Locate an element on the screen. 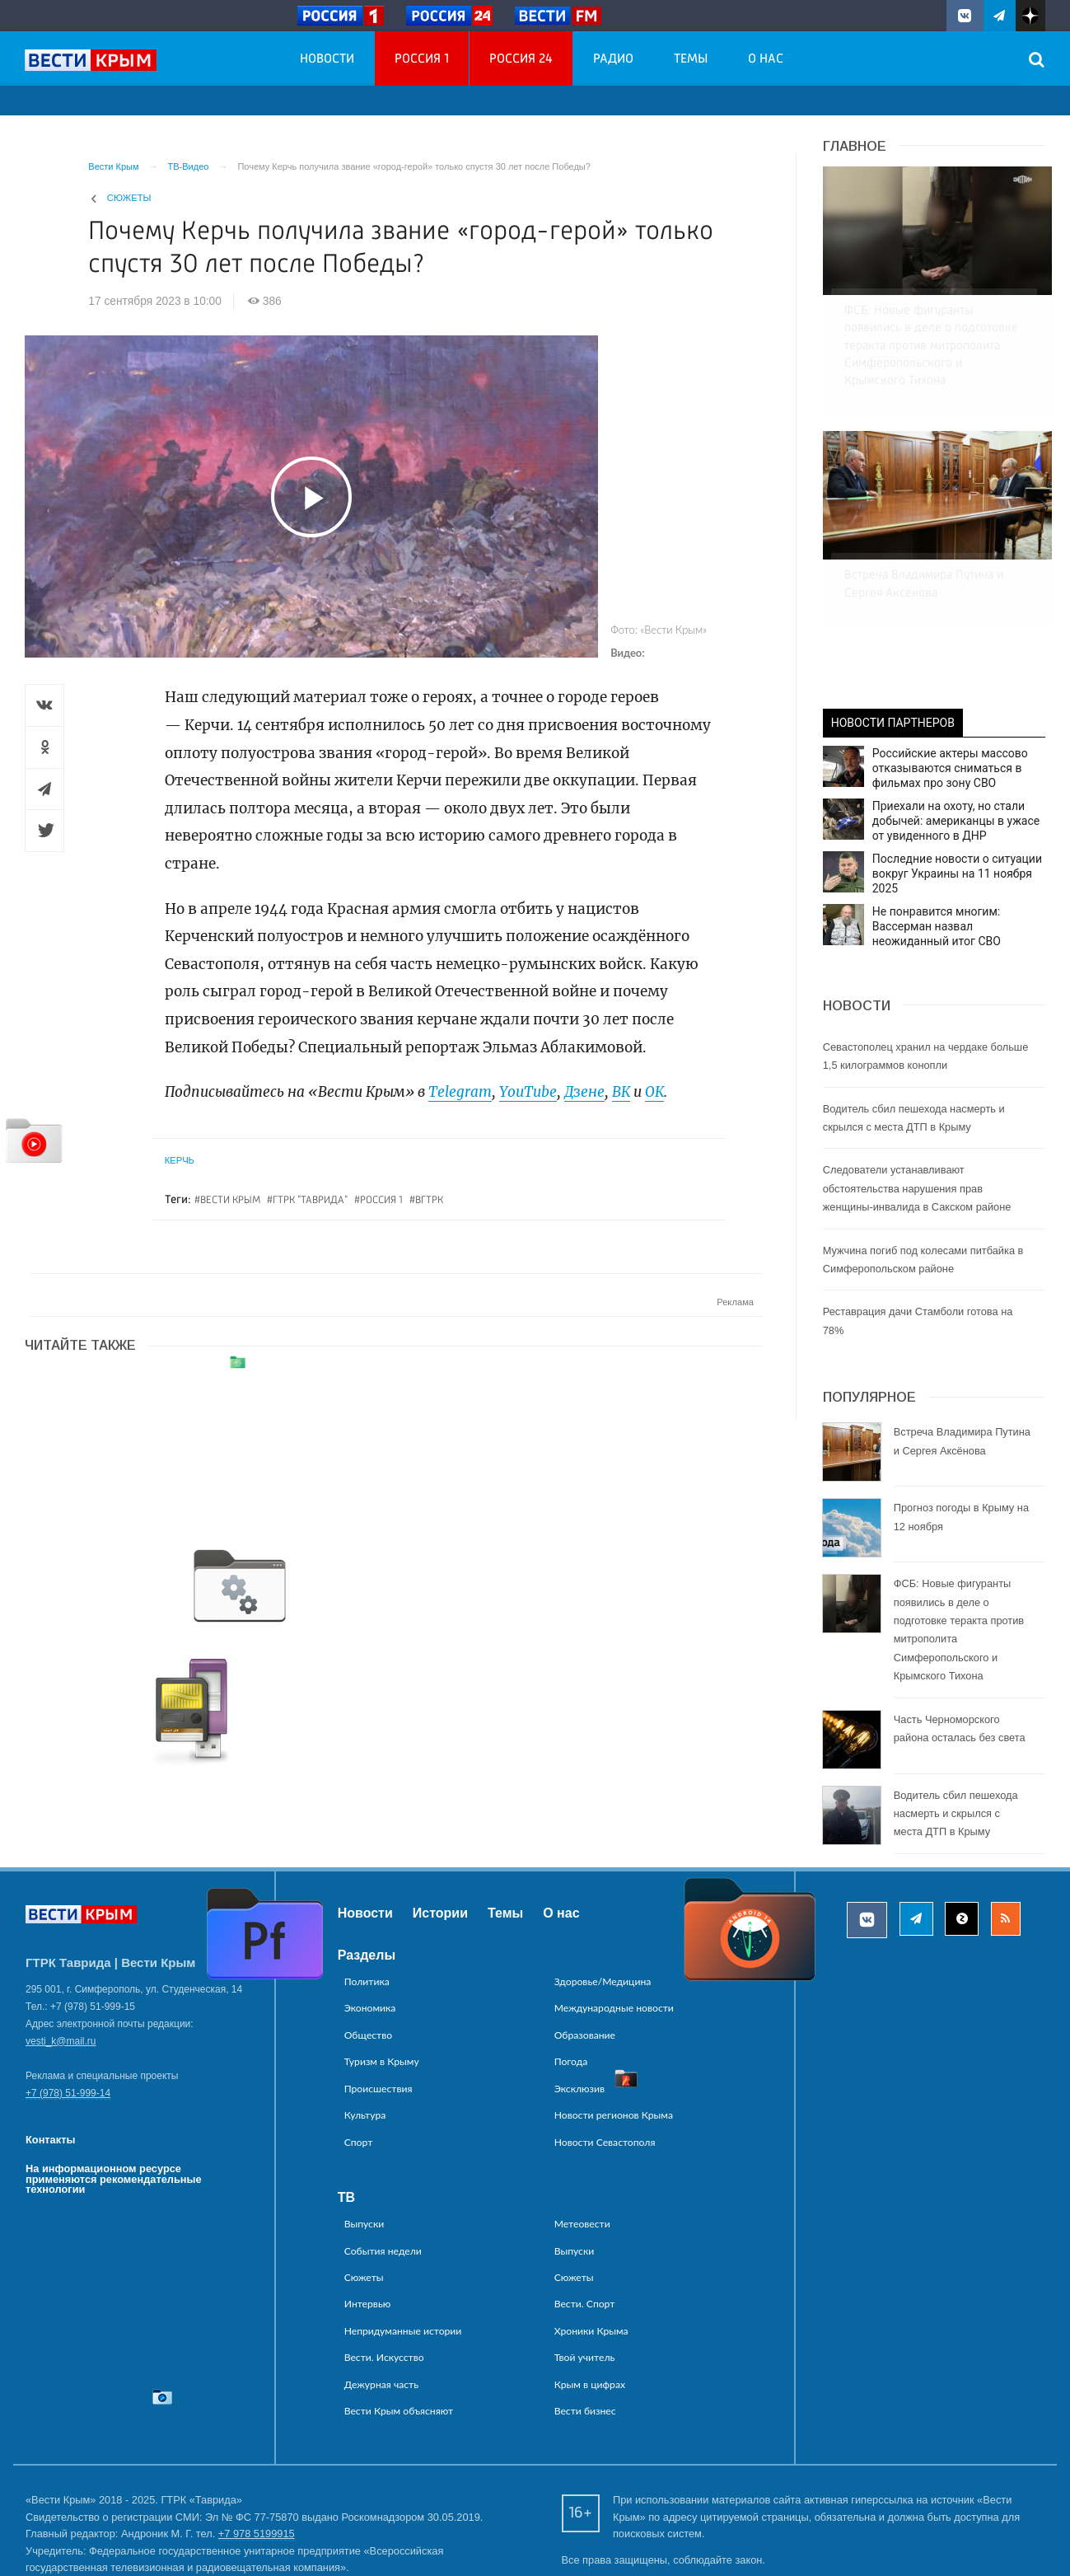 Image resolution: width=1070 pixels, height=2576 pixels. open android 14 system folder is located at coordinates (749, 1932).